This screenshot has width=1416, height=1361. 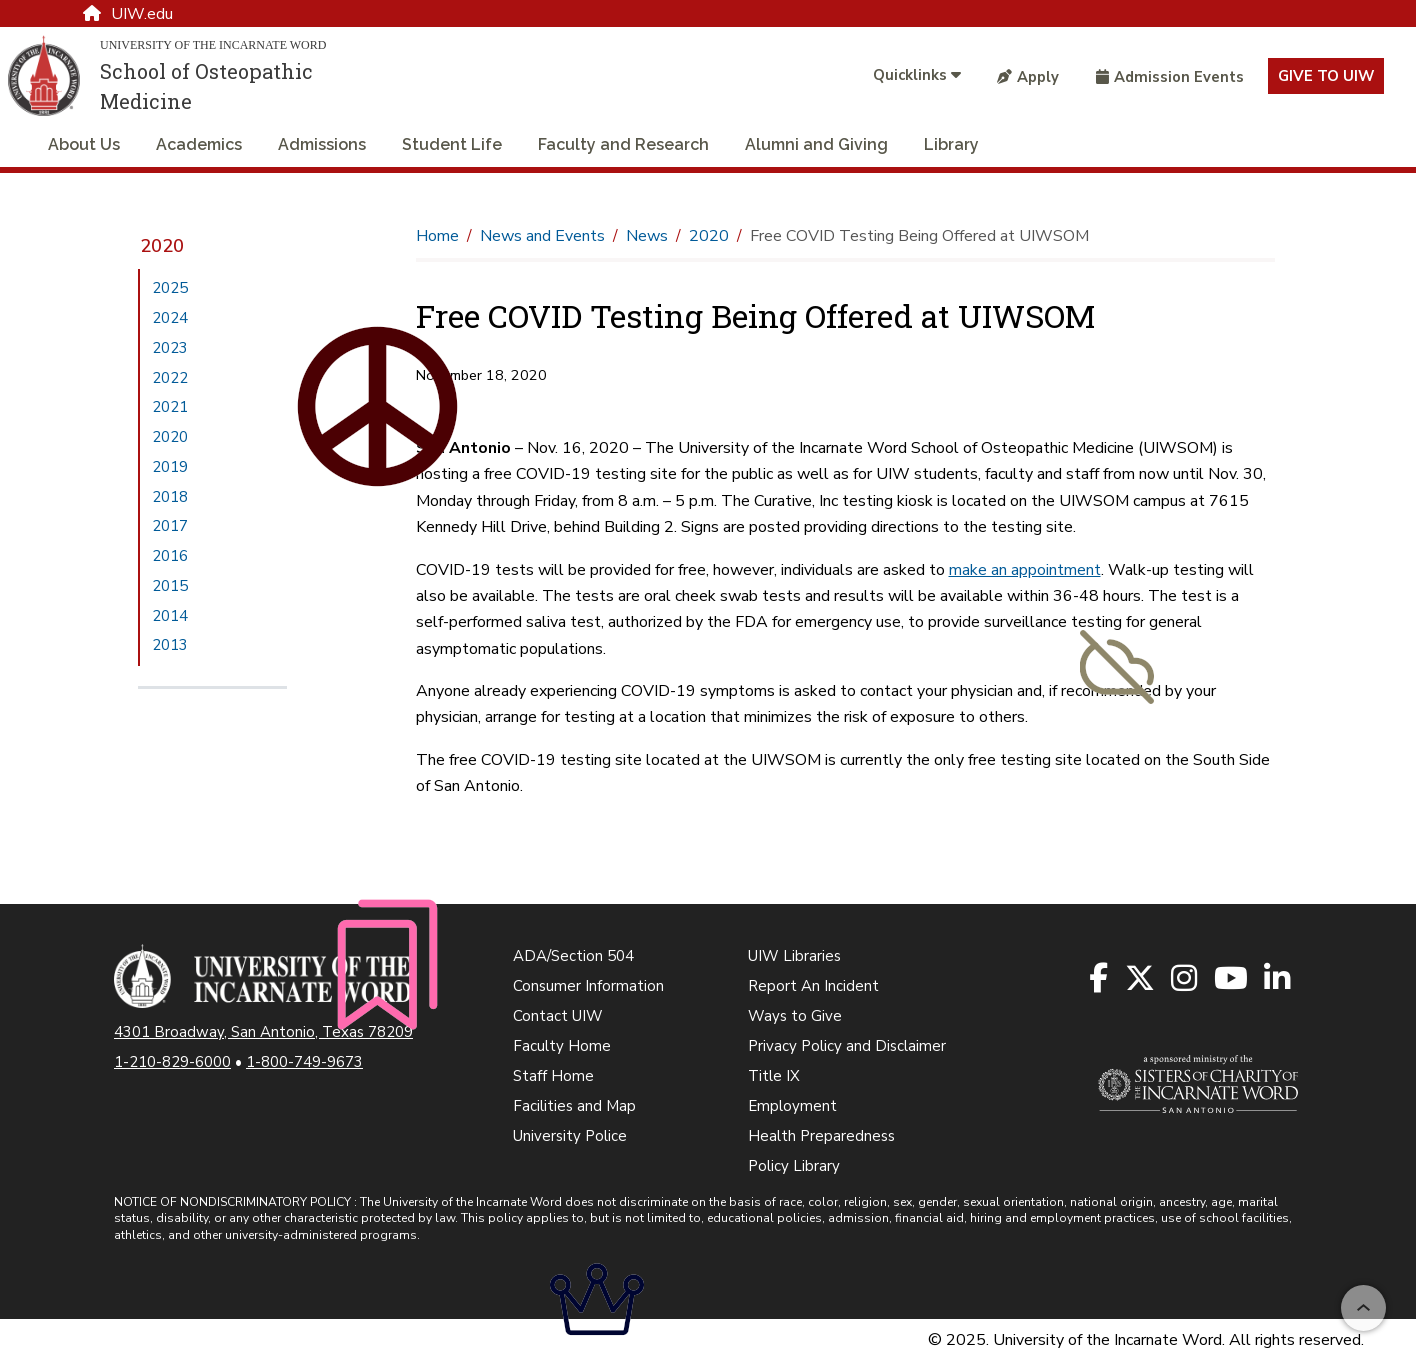 I want to click on view your saved bookmarks, so click(x=387, y=964).